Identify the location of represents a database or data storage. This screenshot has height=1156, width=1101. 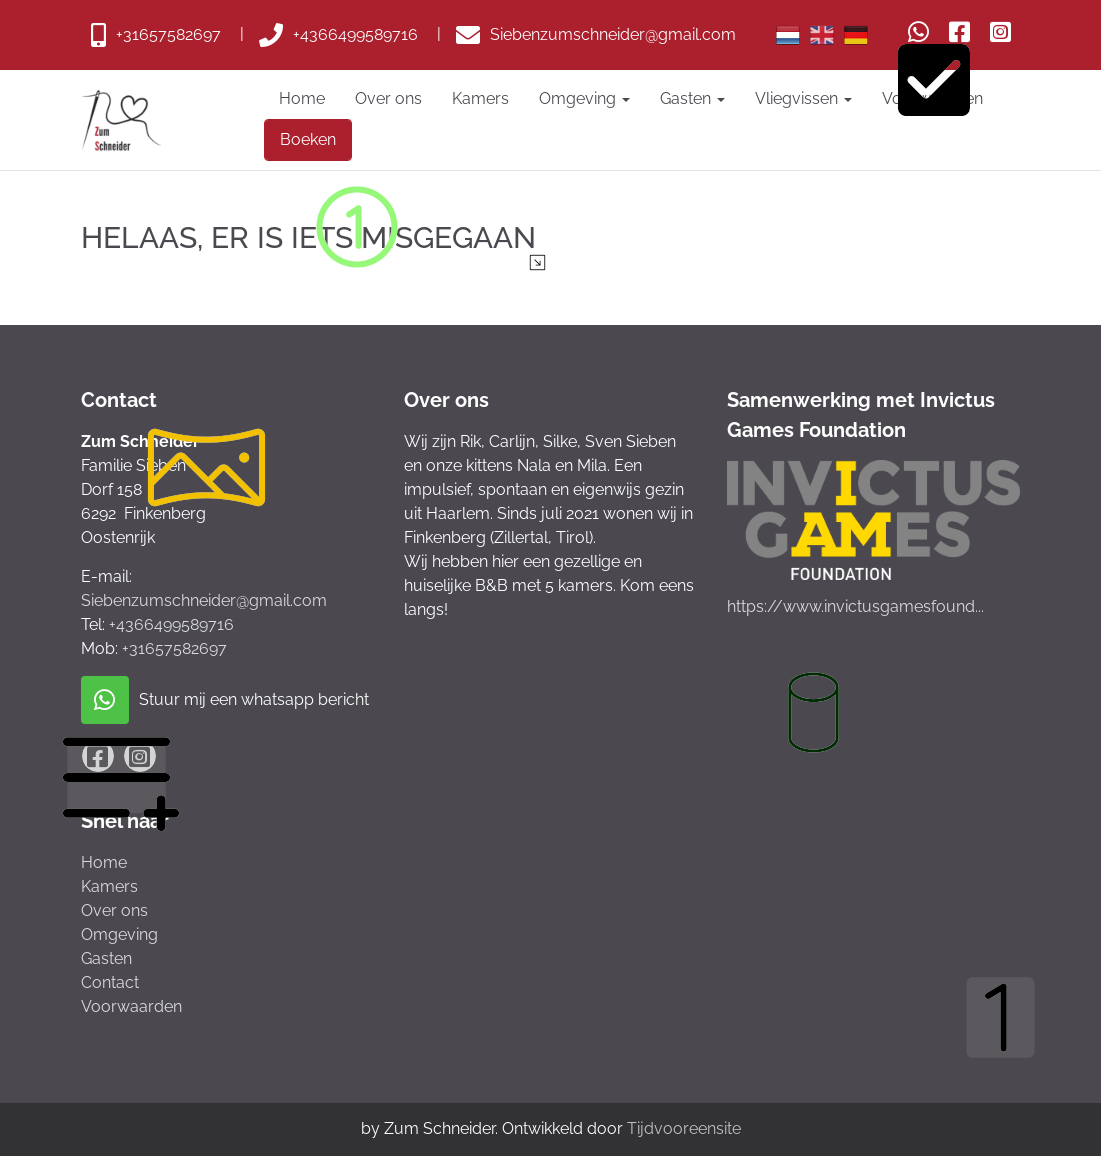
(813, 712).